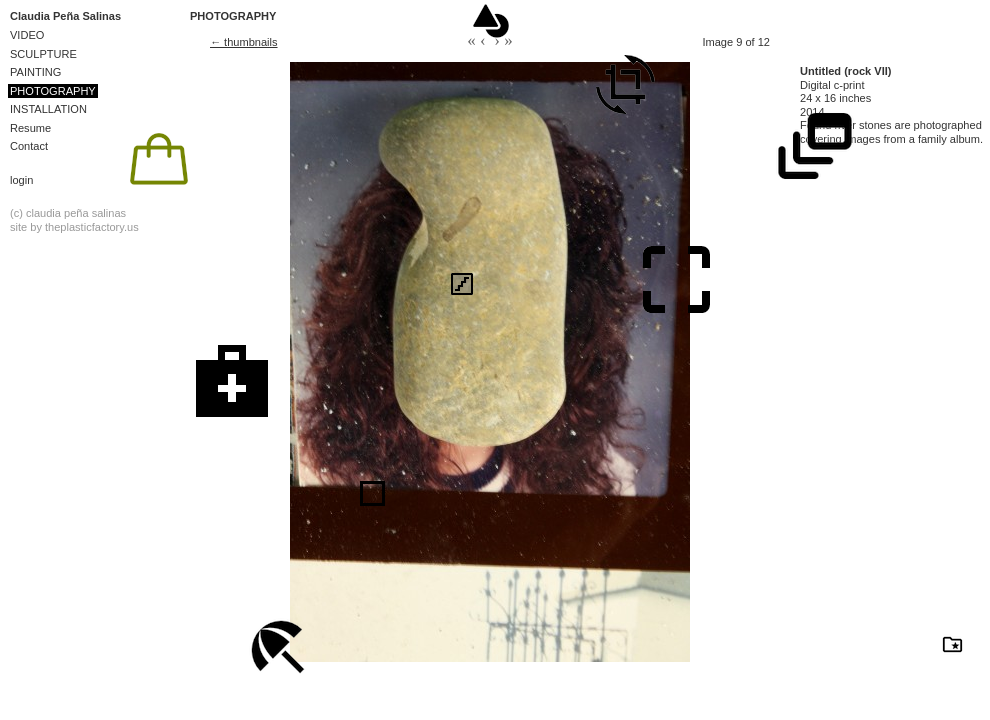 Image resolution: width=990 pixels, height=720 pixels. I want to click on indicates stairs available at this location, so click(462, 284).